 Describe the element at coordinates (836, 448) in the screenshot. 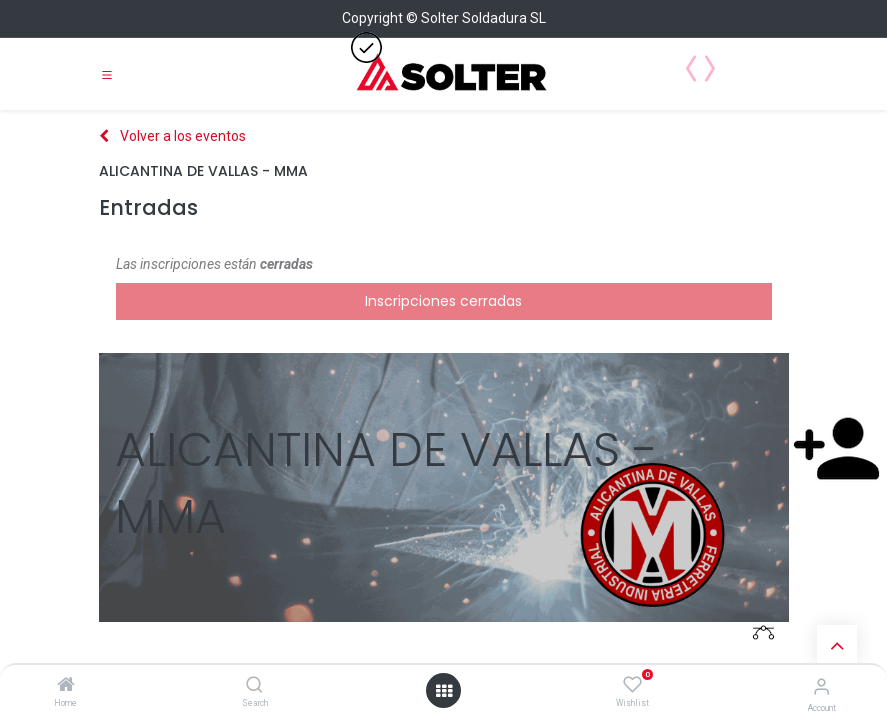

I see `add a new contact` at that location.